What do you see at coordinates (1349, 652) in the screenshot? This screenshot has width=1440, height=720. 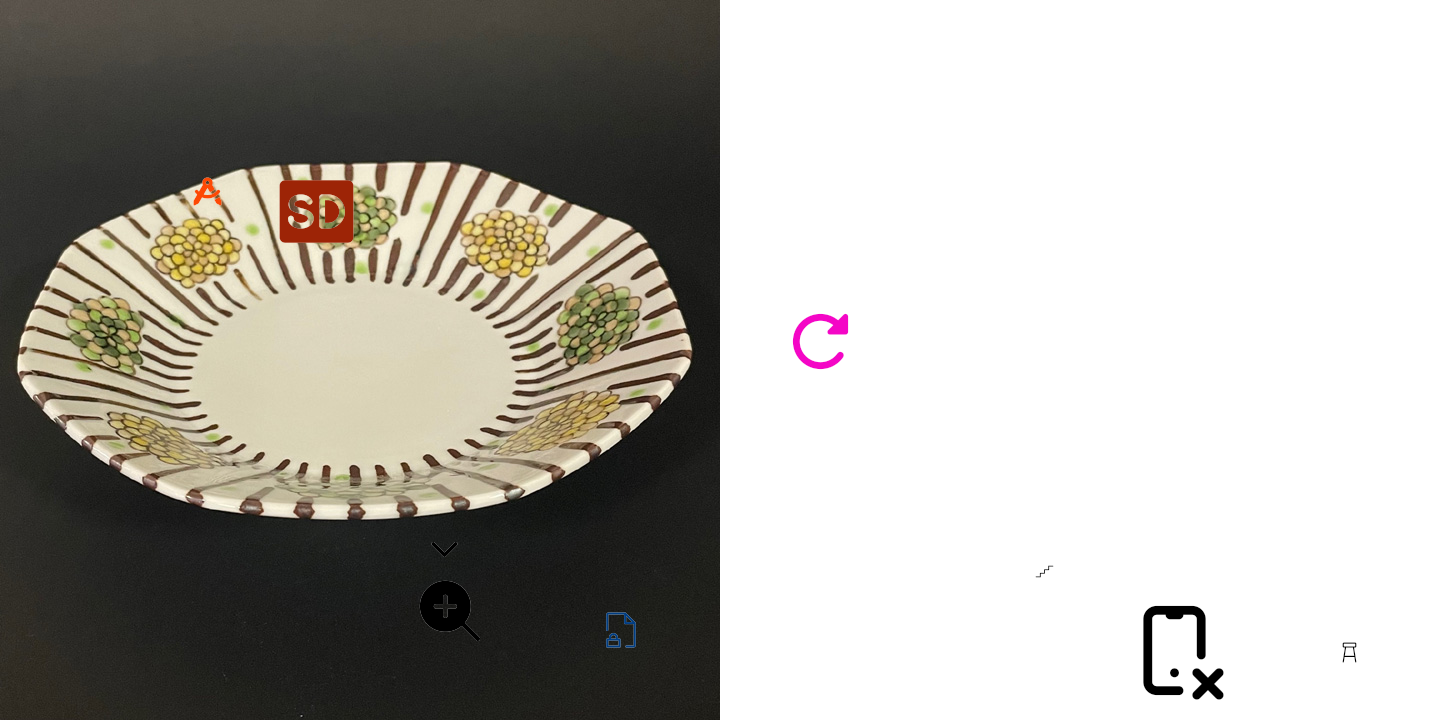 I see `browse furniture or seating options` at bounding box center [1349, 652].